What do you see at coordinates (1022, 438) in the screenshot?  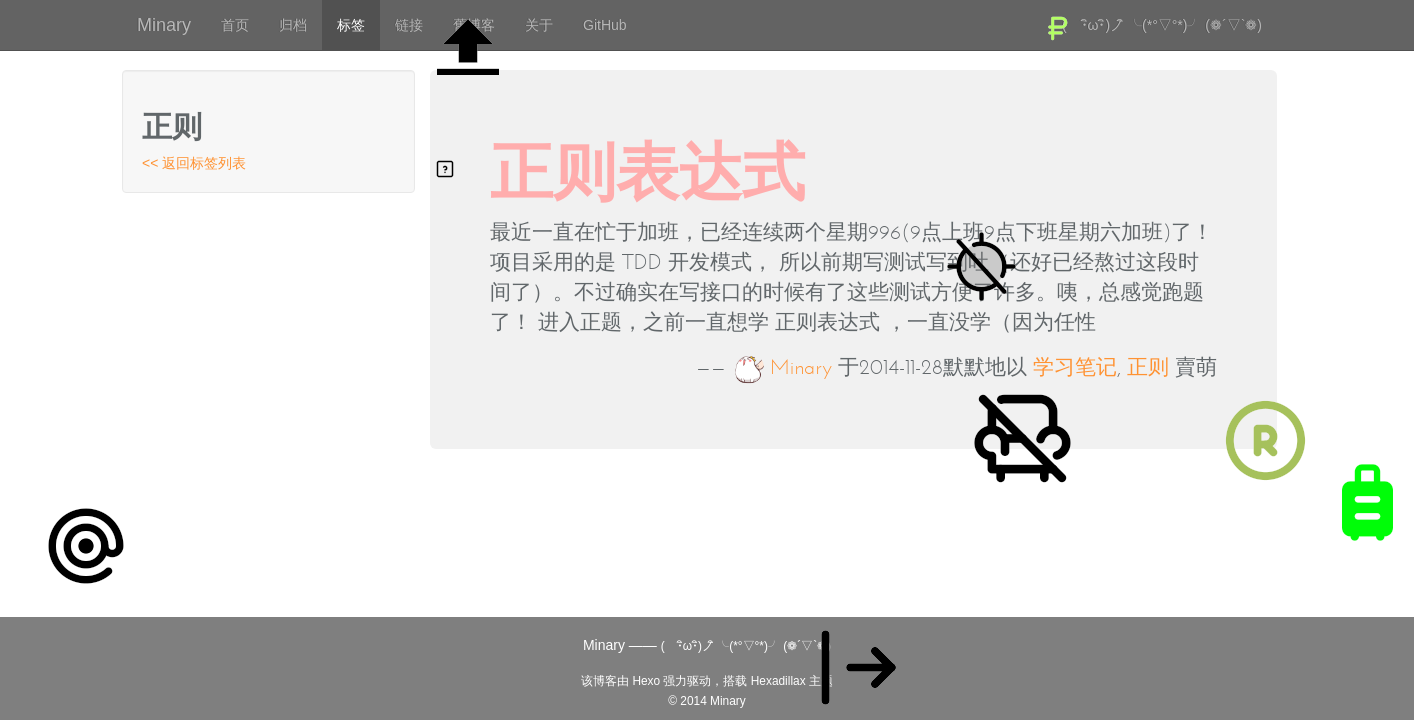 I see `seating unavailable or disabled` at bounding box center [1022, 438].